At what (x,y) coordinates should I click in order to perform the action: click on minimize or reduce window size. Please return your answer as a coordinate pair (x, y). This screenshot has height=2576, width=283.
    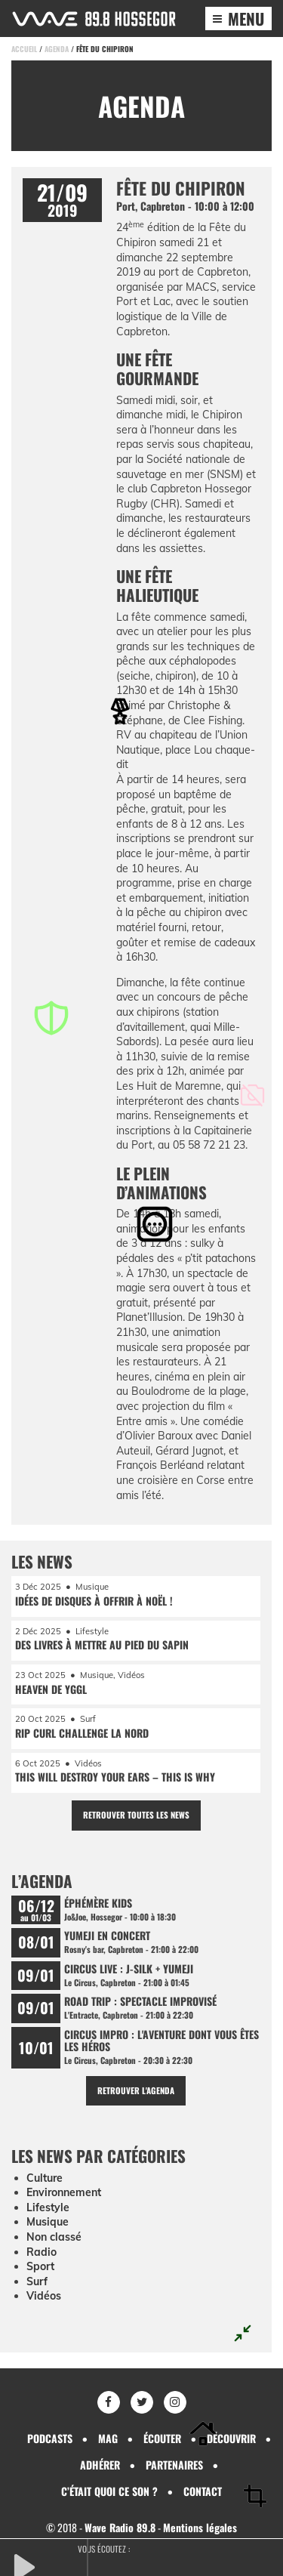
    Looking at the image, I should click on (242, 2333).